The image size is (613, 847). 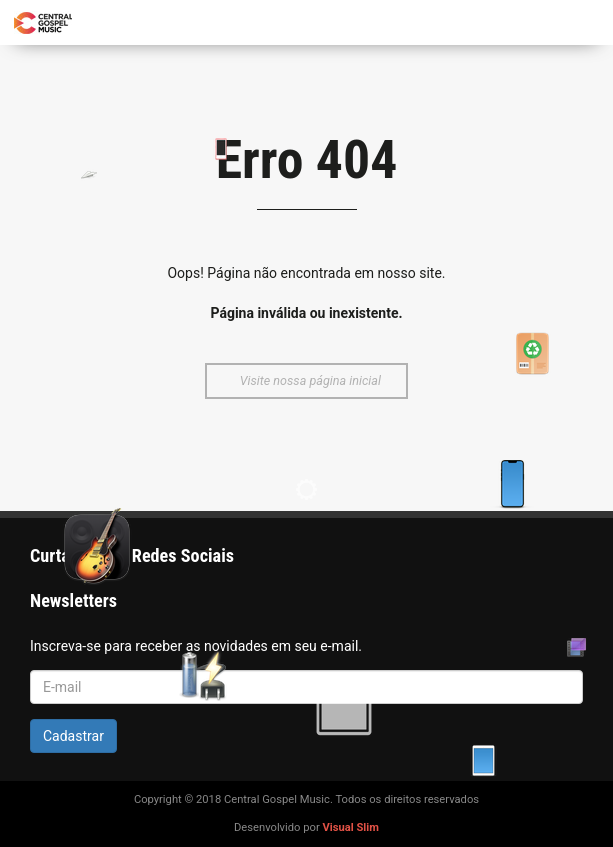 What do you see at coordinates (576, 647) in the screenshot?
I see `apply filters to video clips in iMovie` at bounding box center [576, 647].